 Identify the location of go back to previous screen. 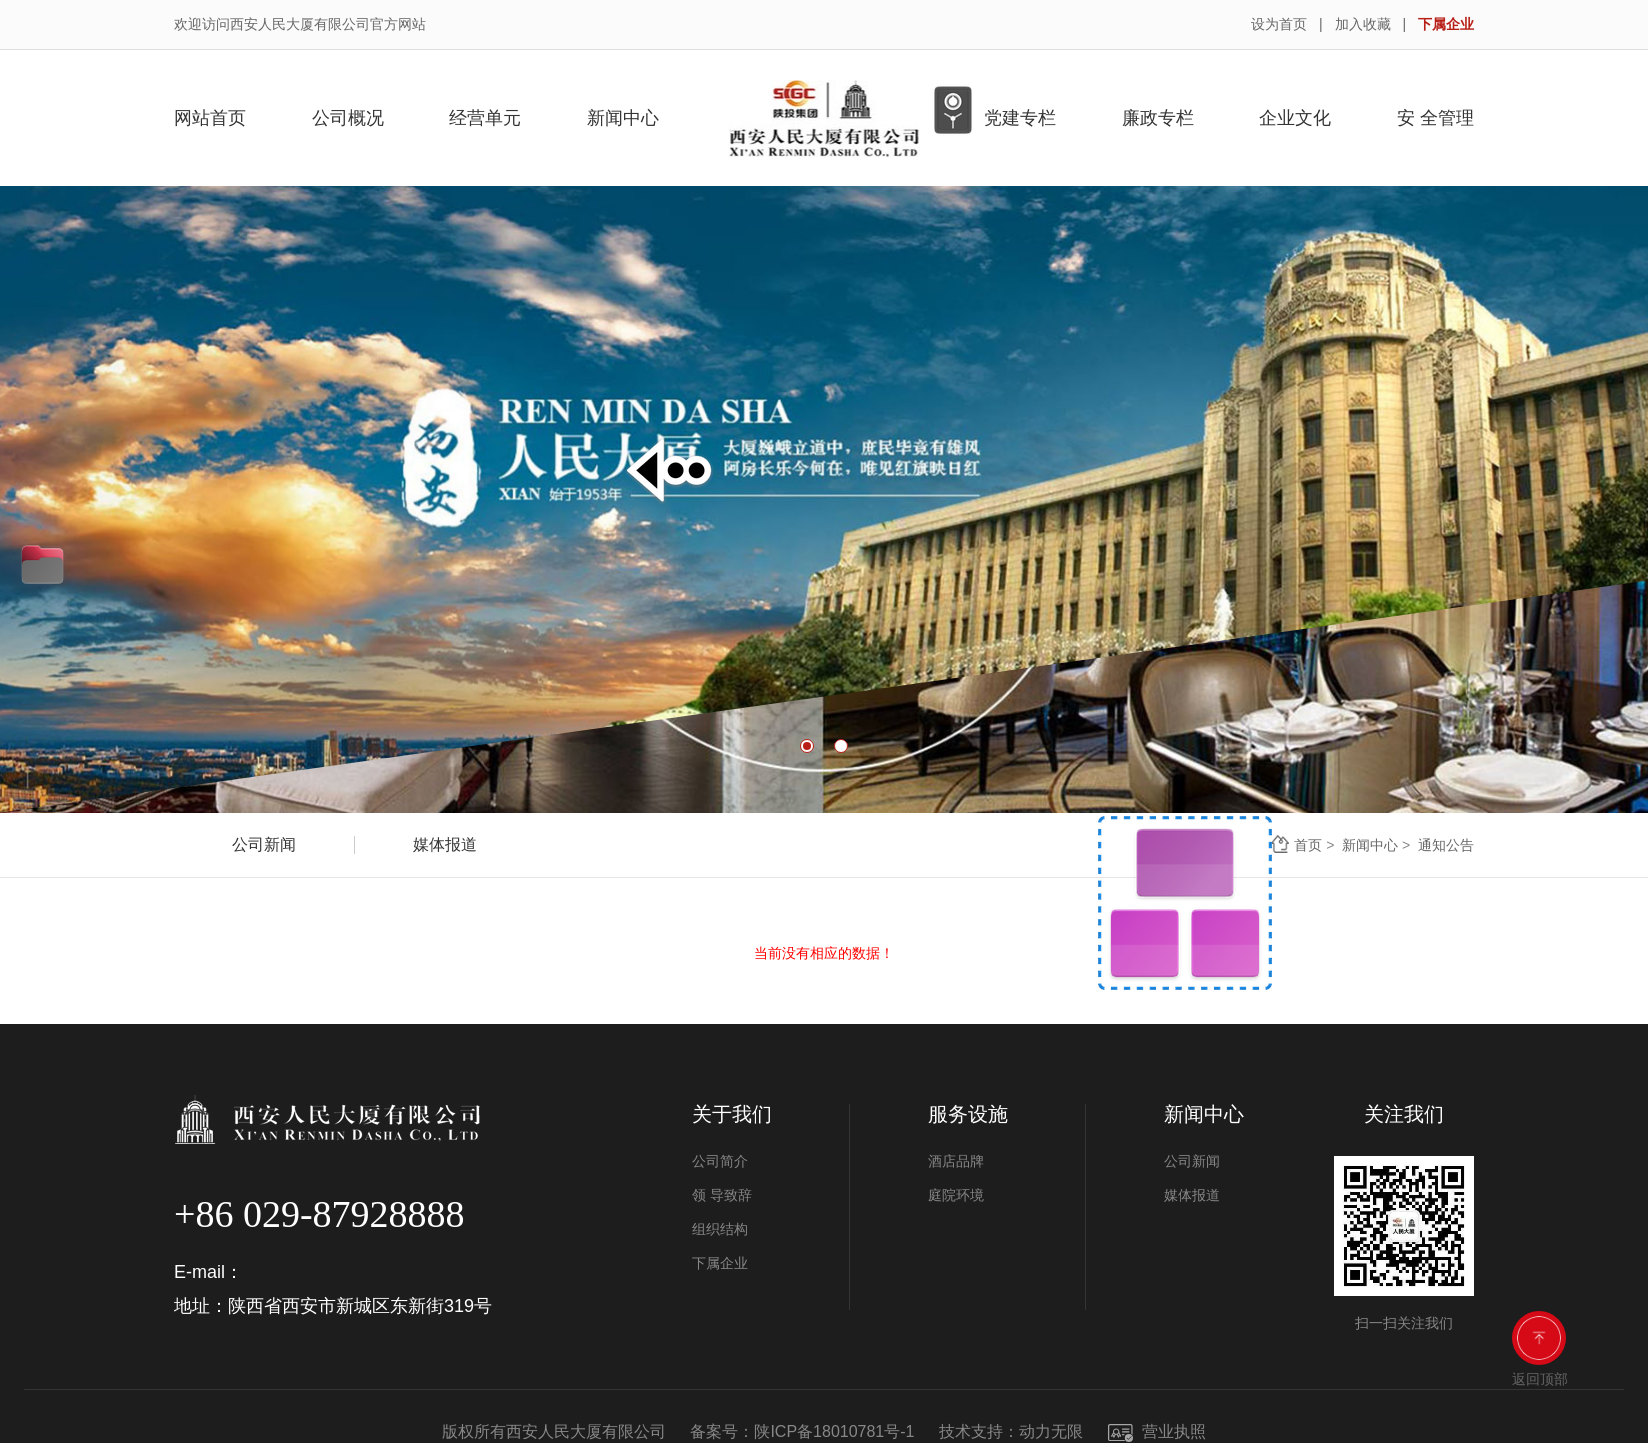
(673, 473).